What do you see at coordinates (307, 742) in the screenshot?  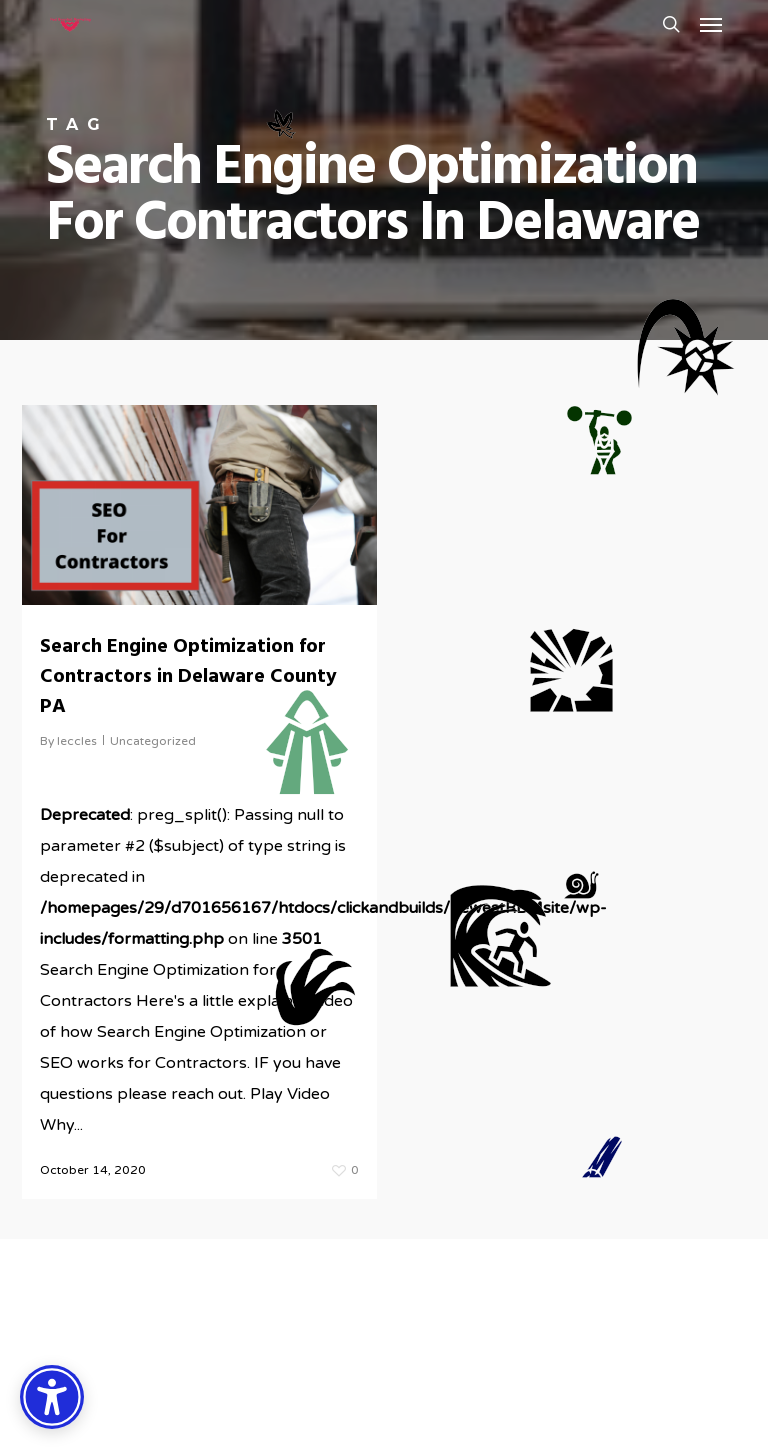 I see `select robe or cloak equipment` at bounding box center [307, 742].